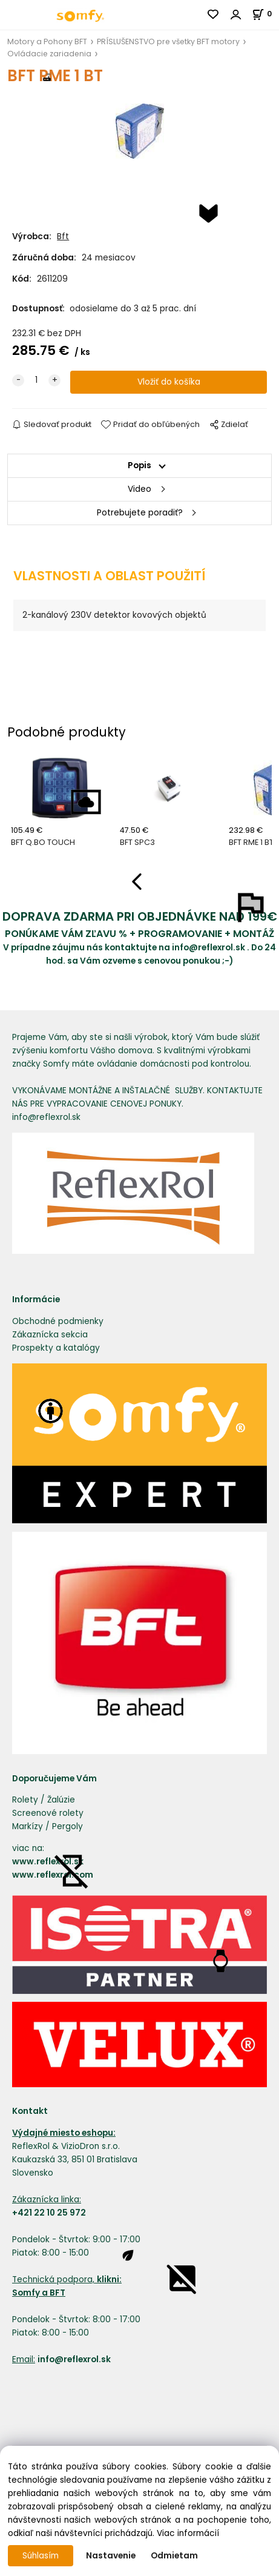 The width and height of the screenshot is (279, 2576). Describe the element at coordinates (128, 2255) in the screenshot. I see `enable eco-friendly or power-saving mode` at that location.